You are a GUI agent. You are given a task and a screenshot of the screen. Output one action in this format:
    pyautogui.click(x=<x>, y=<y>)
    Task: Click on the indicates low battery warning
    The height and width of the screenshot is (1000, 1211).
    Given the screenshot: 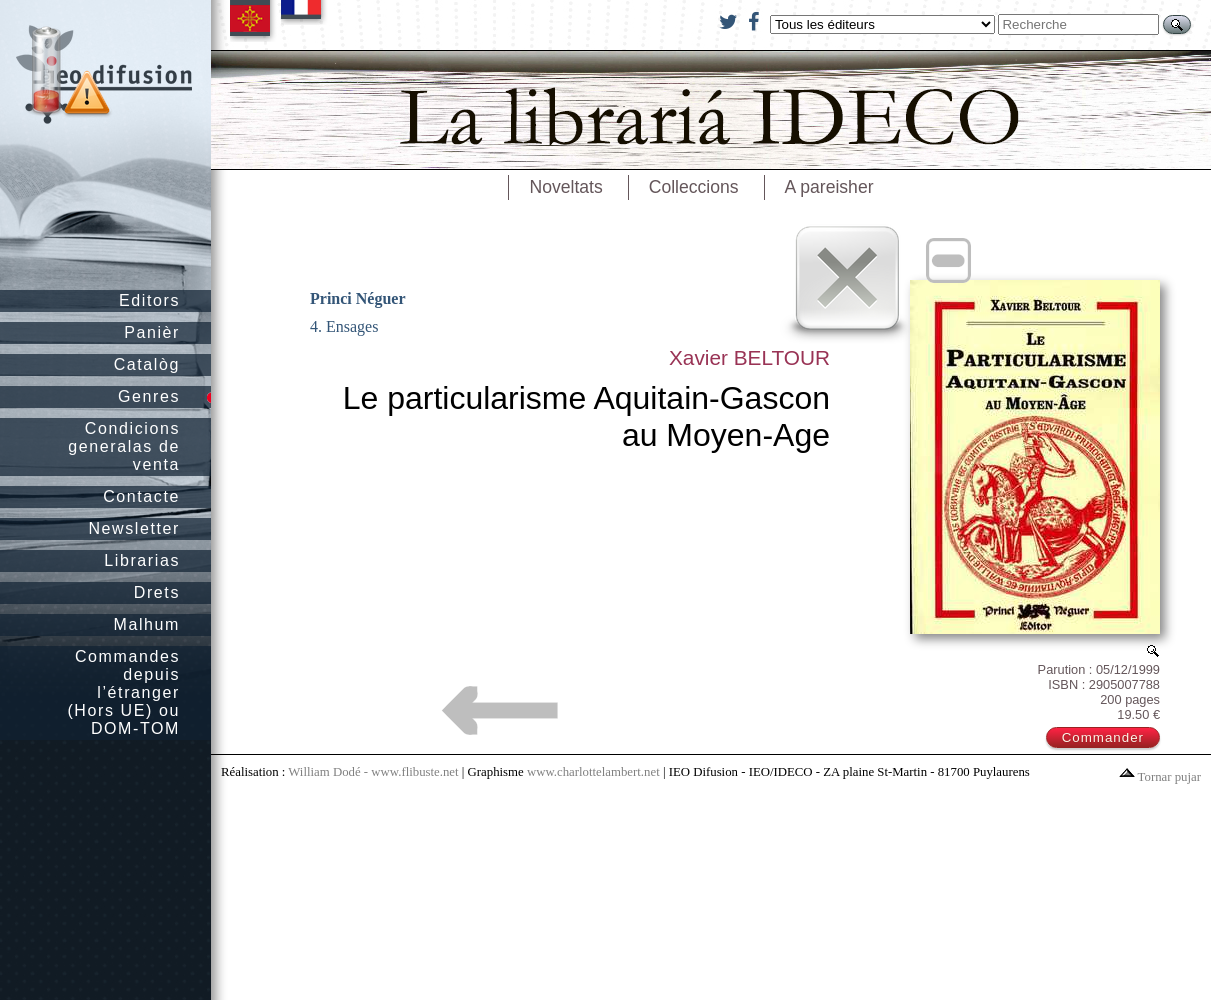 What is the action you would take?
    pyautogui.click(x=67, y=72)
    